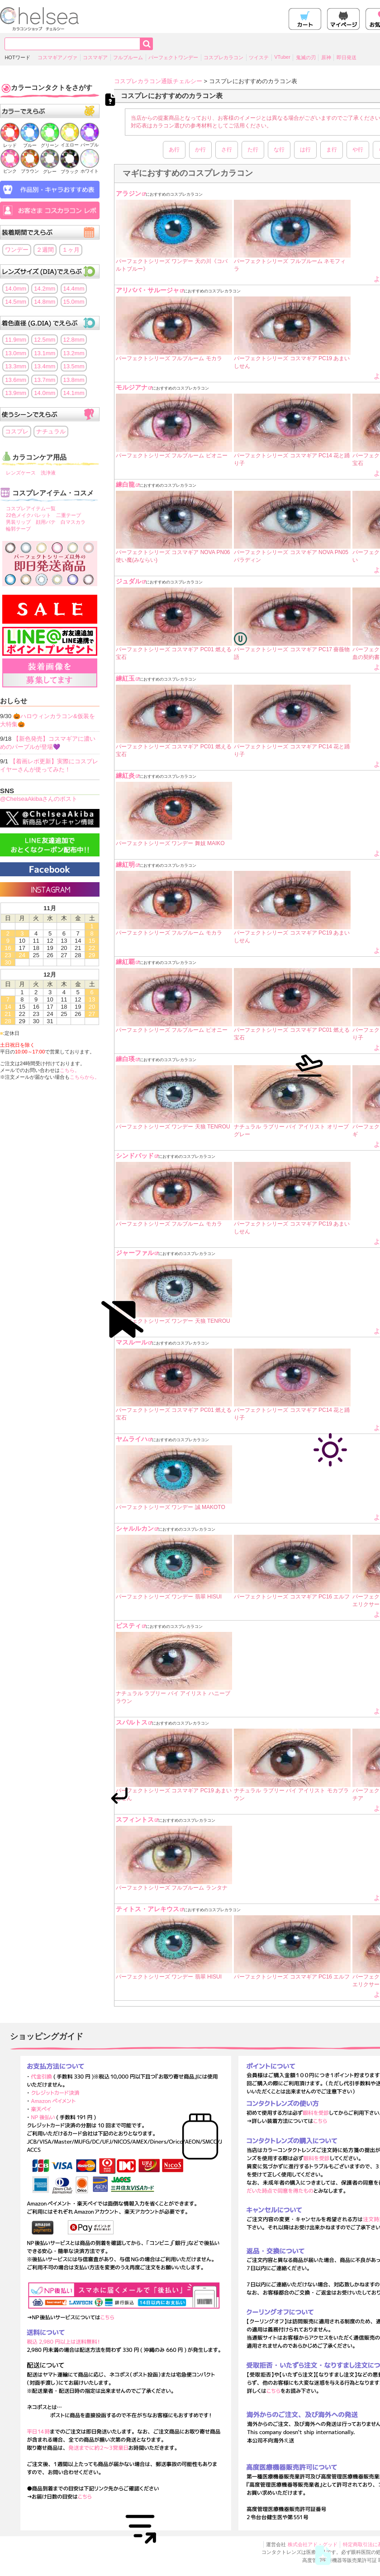 This screenshot has width=380, height=2576. What do you see at coordinates (122, 1319) in the screenshot?
I see `remove from saved bookmarks` at bounding box center [122, 1319].